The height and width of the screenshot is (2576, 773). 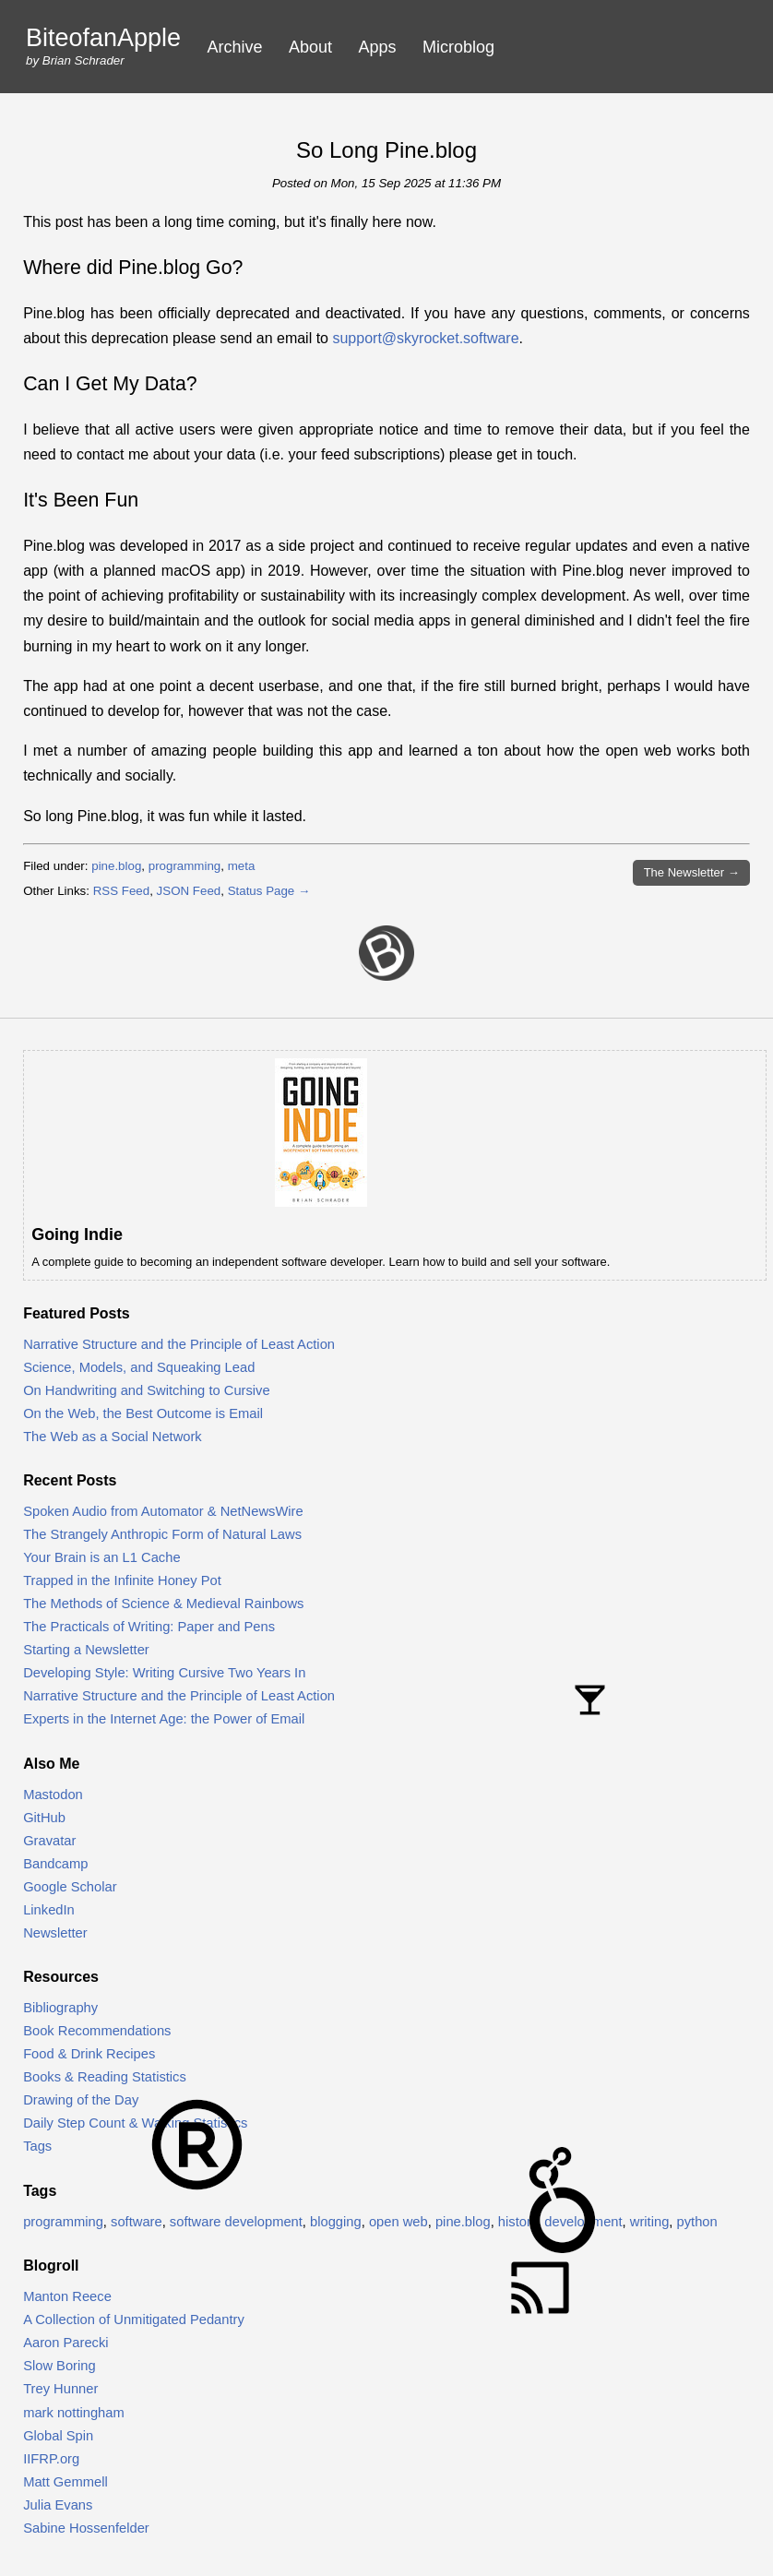 What do you see at coordinates (540, 2287) in the screenshot?
I see `cast media to a nearby device` at bounding box center [540, 2287].